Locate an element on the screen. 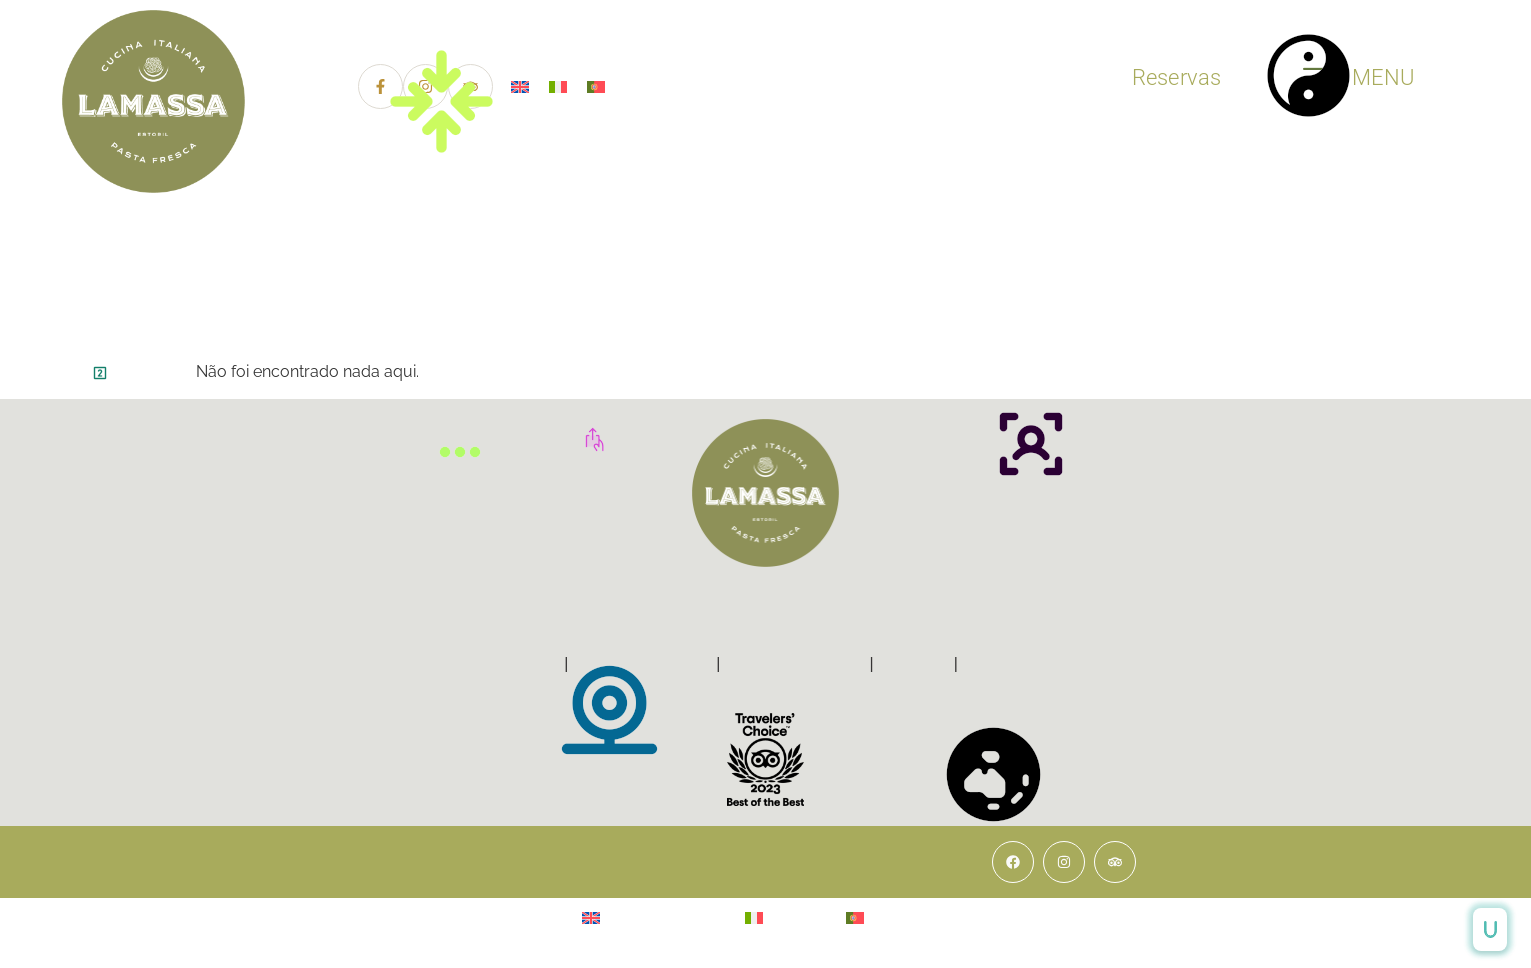 Image resolution: width=1531 pixels, height=968 pixels. enable webcam or video camera is located at coordinates (609, 713).